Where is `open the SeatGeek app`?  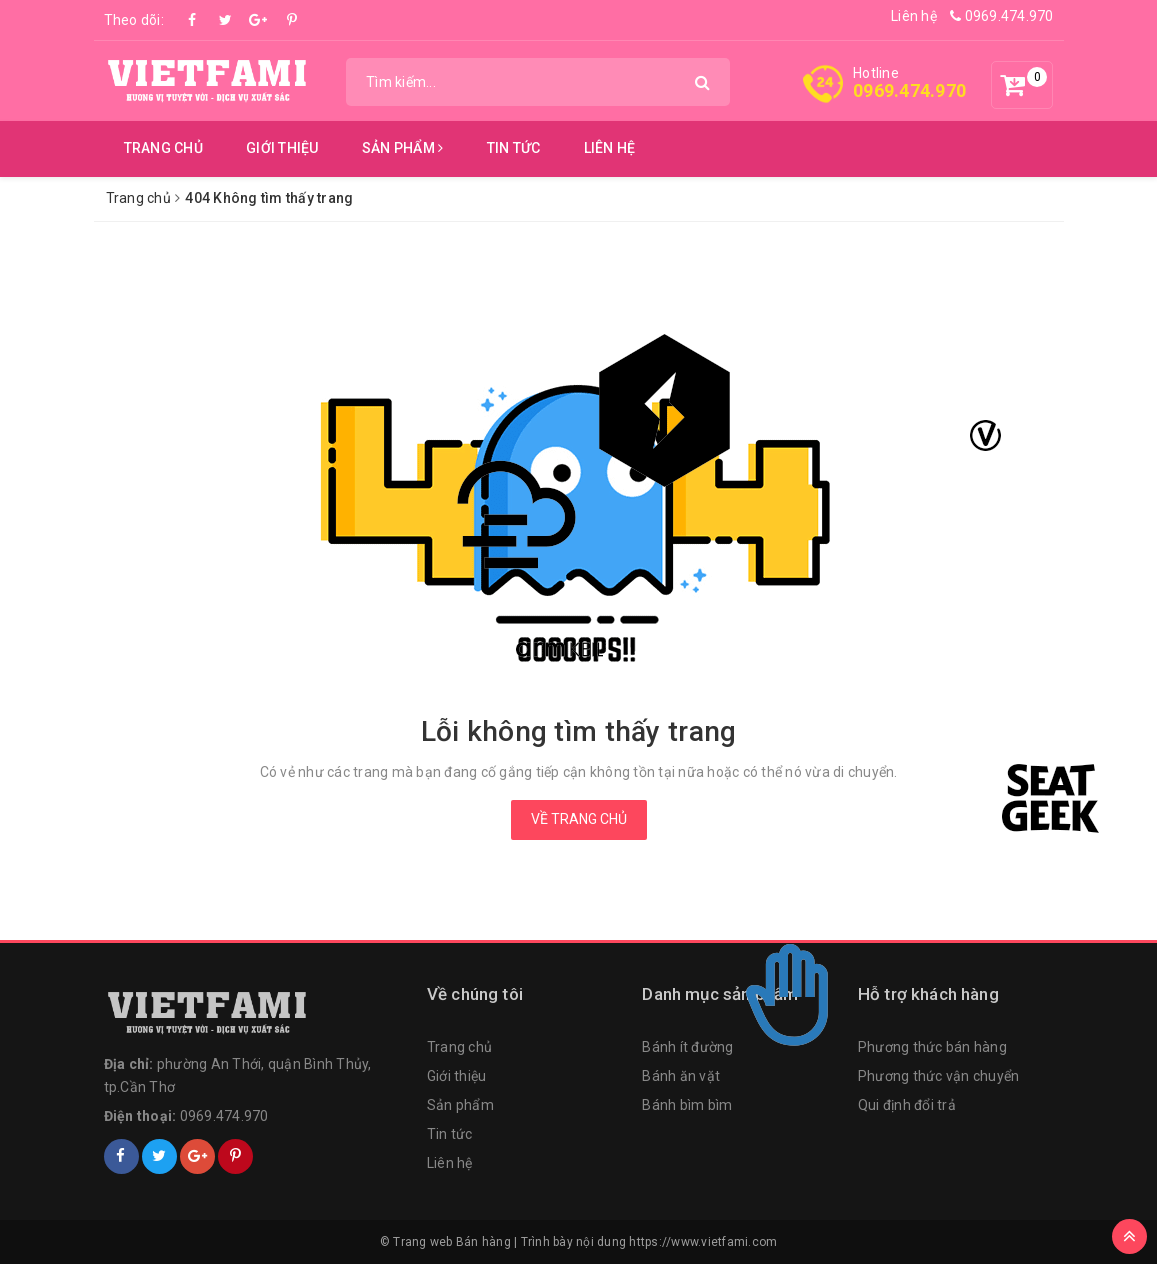
open the SeatGeek app is located at coordinates (1050, 798).